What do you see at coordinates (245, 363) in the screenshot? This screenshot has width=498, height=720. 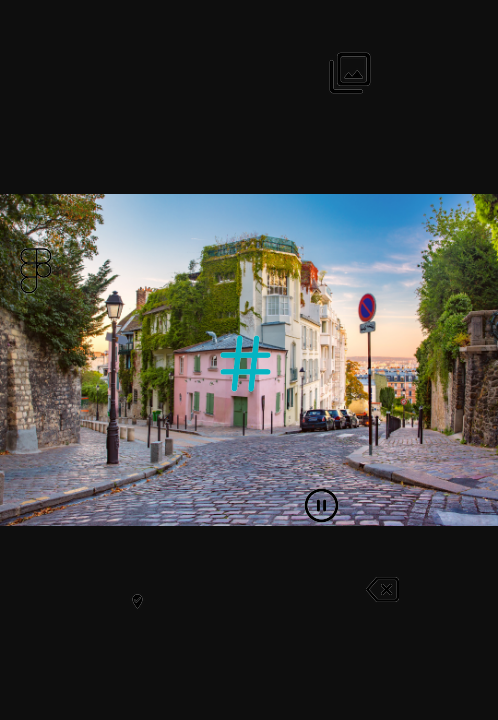 I see `add or search for hashtags` at bounding box center [245, 363].